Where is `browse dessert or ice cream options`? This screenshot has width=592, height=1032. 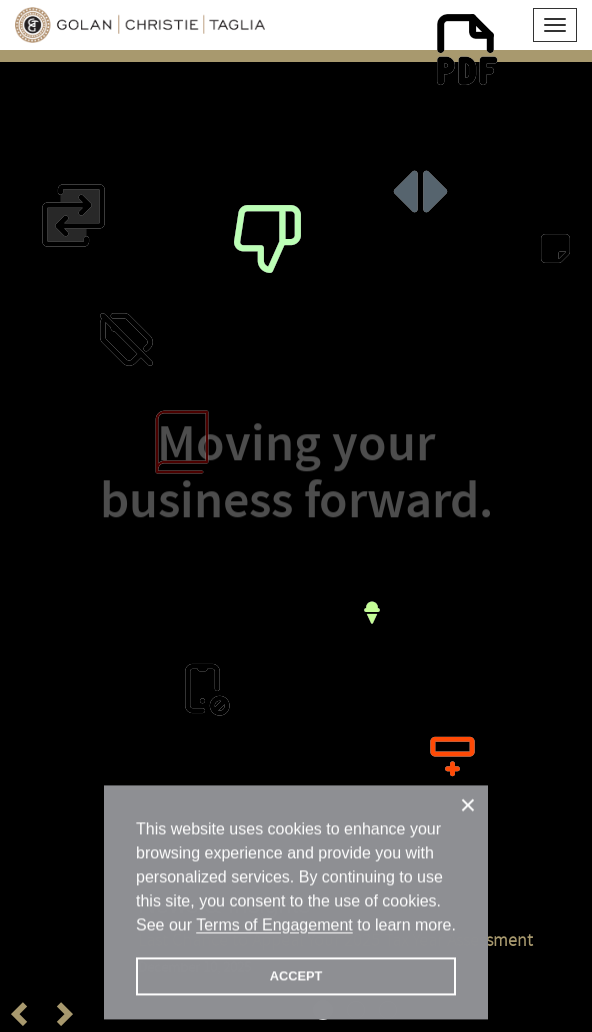 browse dessert or ice cream options is located at coordinates (372, 612).